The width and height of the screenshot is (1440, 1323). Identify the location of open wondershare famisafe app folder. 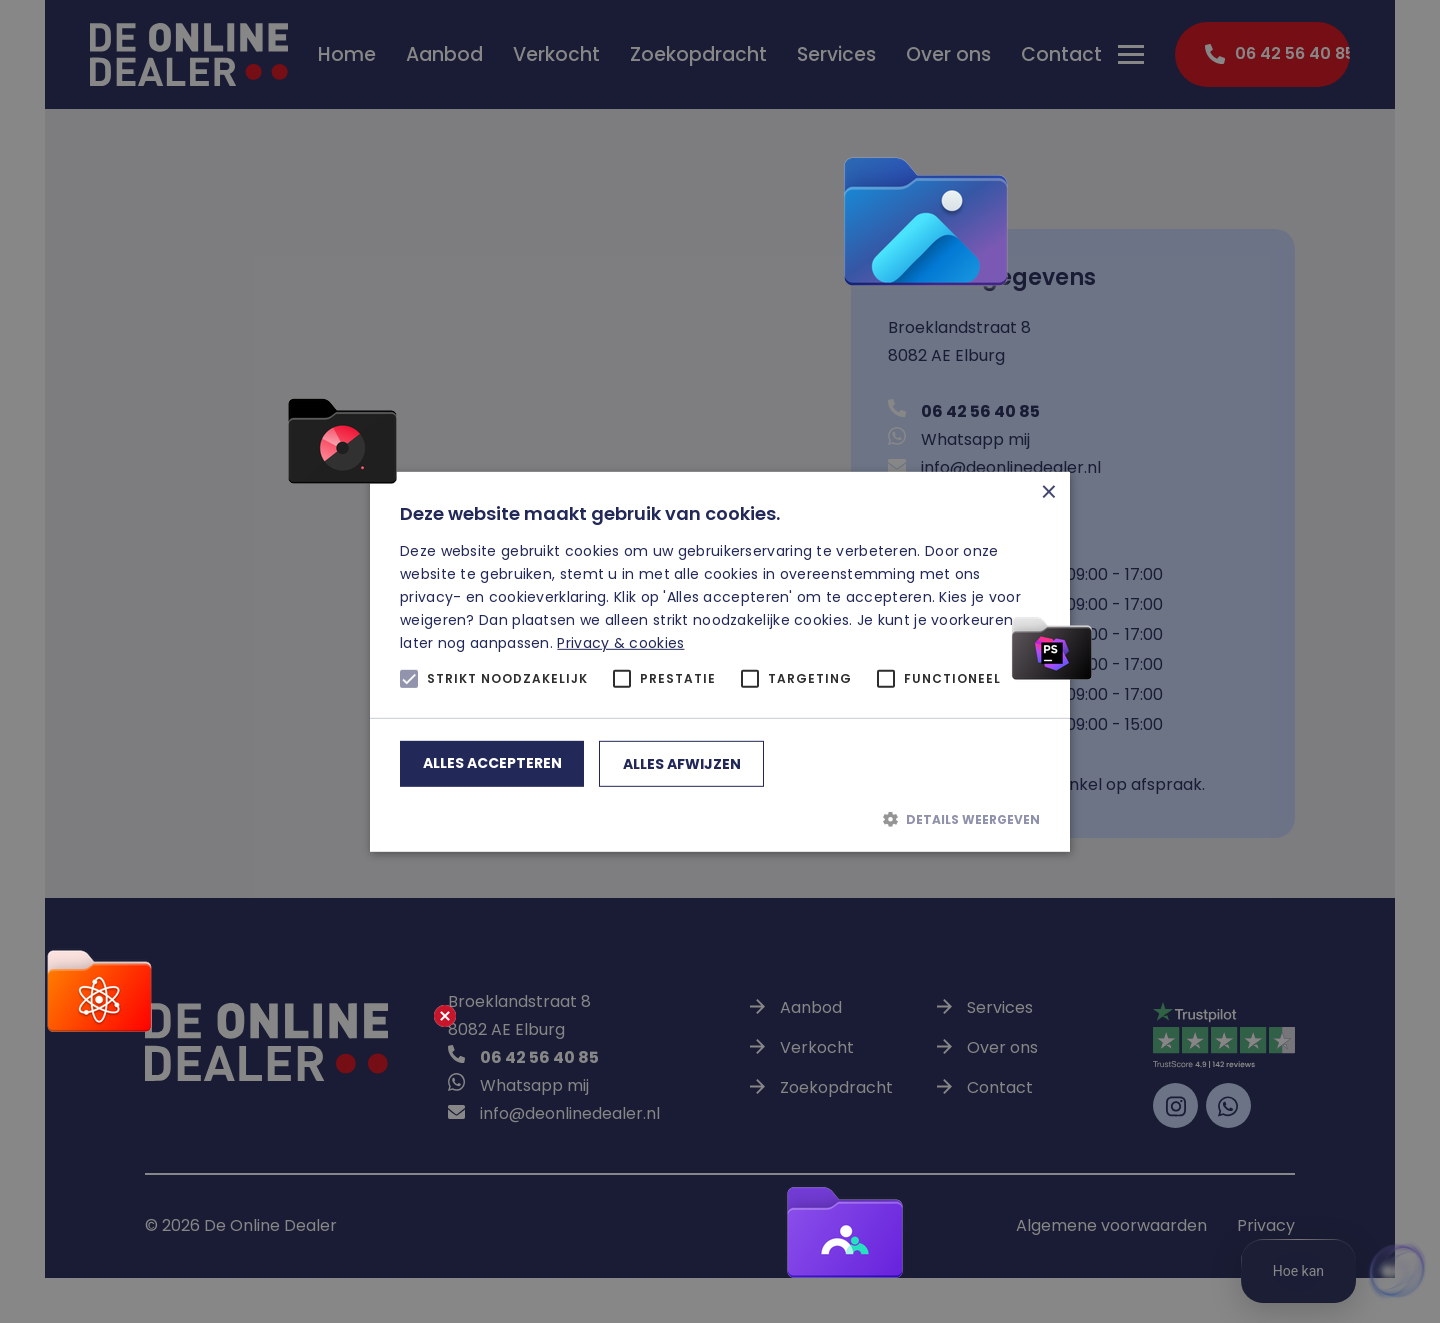
(844, 1235).